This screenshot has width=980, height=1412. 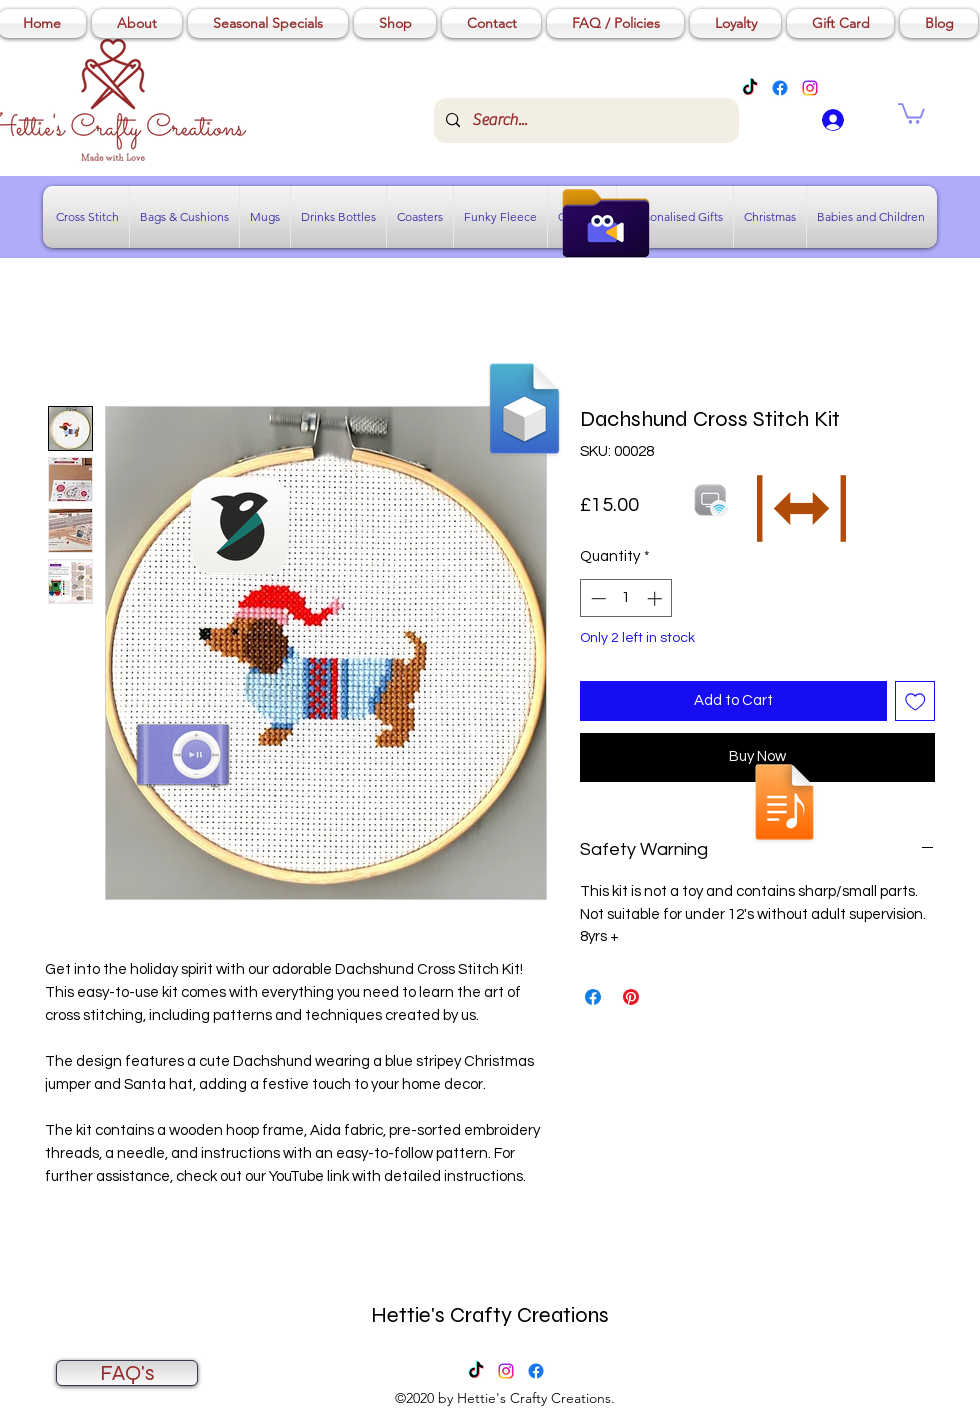 I want to click on open orca slicer 3d printing software, so click(x=239, y=525).